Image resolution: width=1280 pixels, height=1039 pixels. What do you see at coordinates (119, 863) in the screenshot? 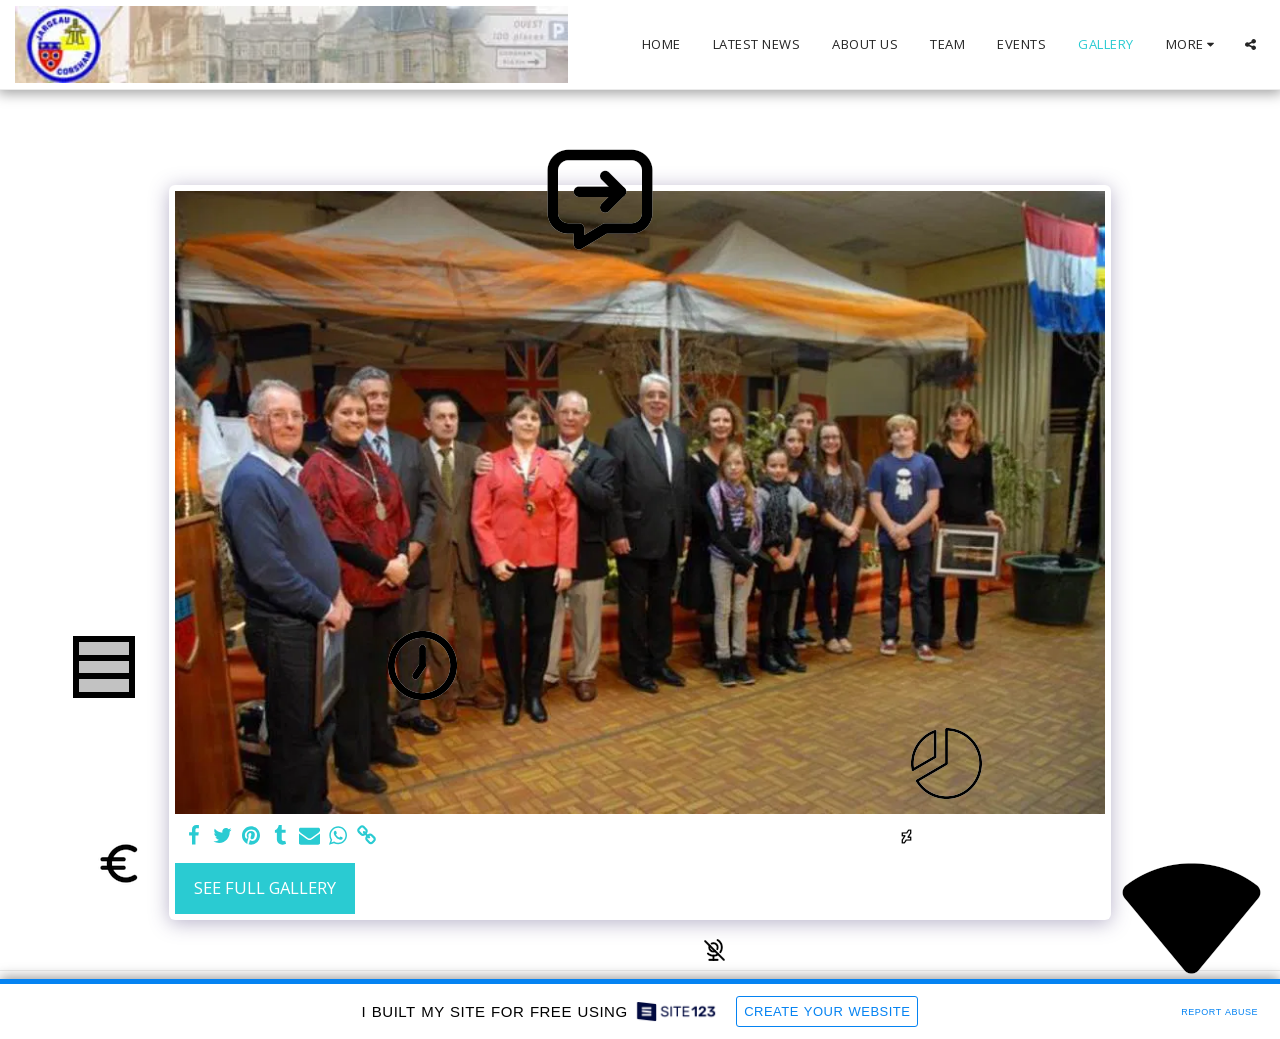
I see `view pricing in euros` at bounding box center [119, 863].